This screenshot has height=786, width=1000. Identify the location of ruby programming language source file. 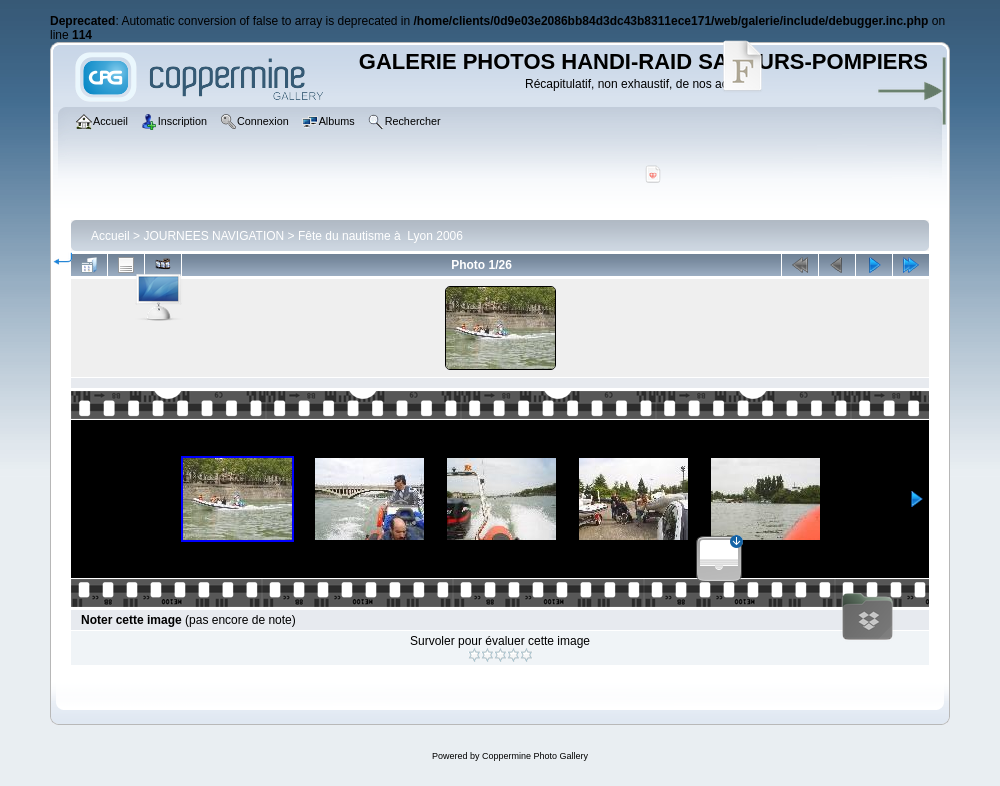
(653, 174).